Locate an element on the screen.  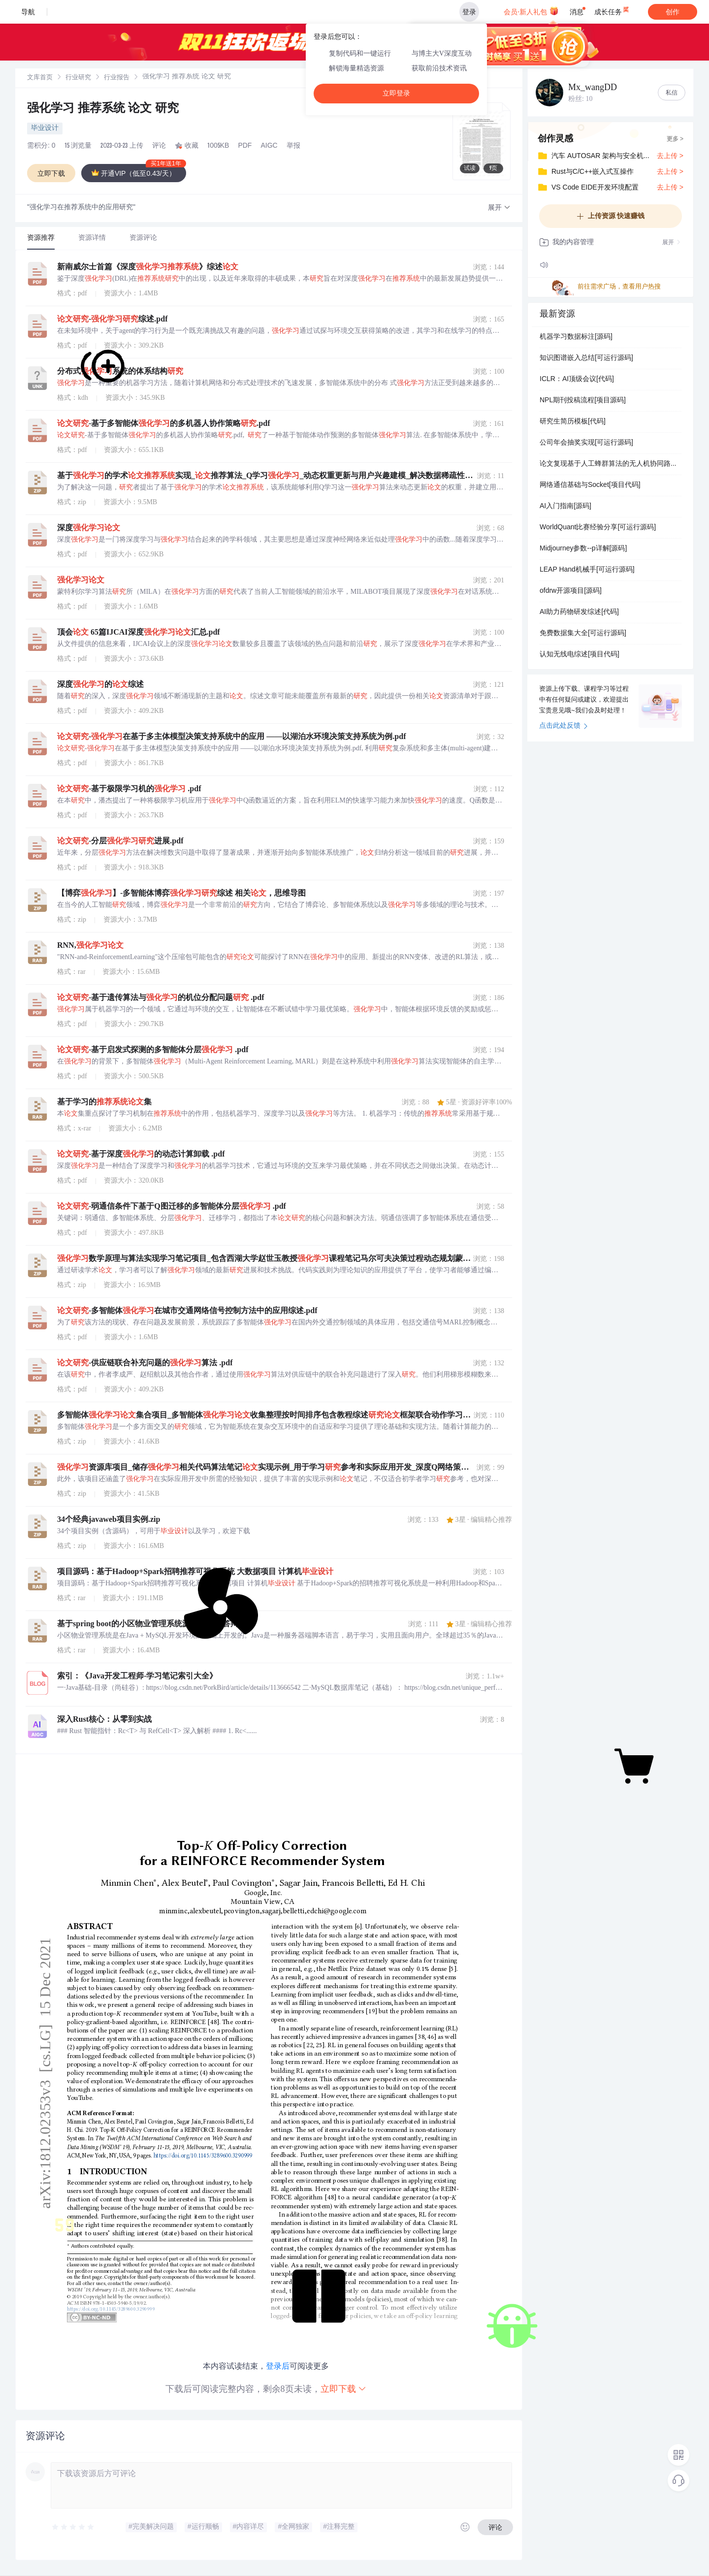
view your shopping cart is located at coordinates (635, 1766).